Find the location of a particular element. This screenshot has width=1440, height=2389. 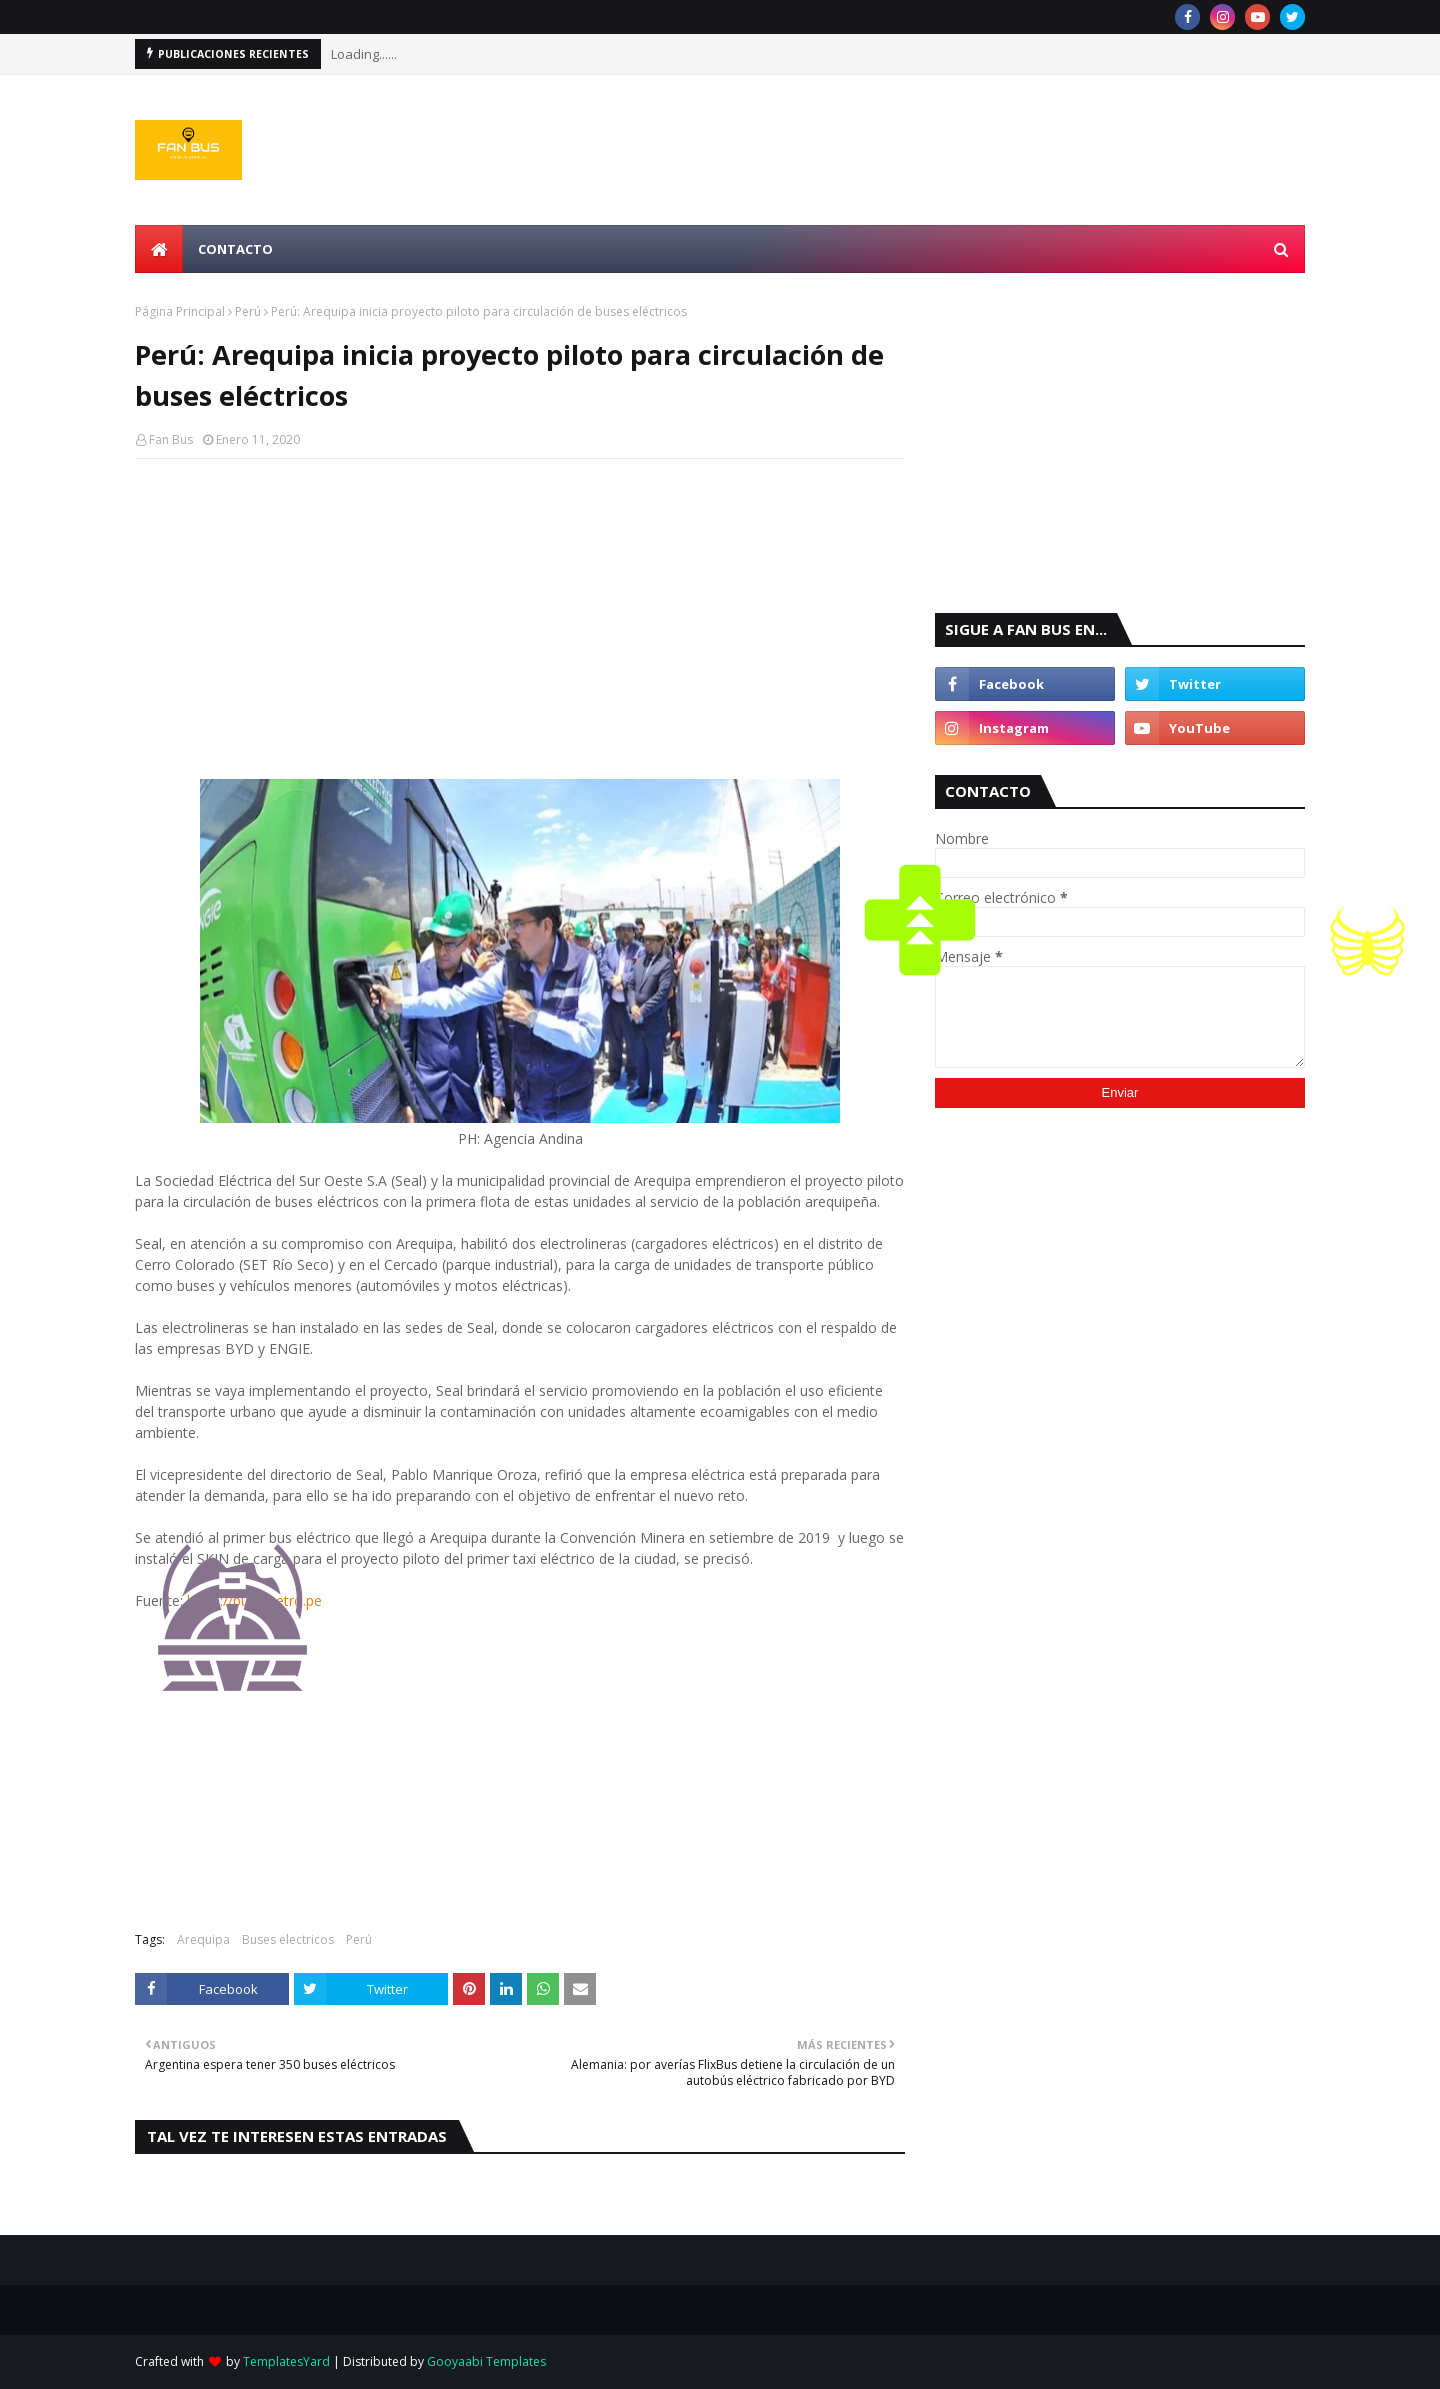

access grain storage facilities is located at coordinates (232, 1617).